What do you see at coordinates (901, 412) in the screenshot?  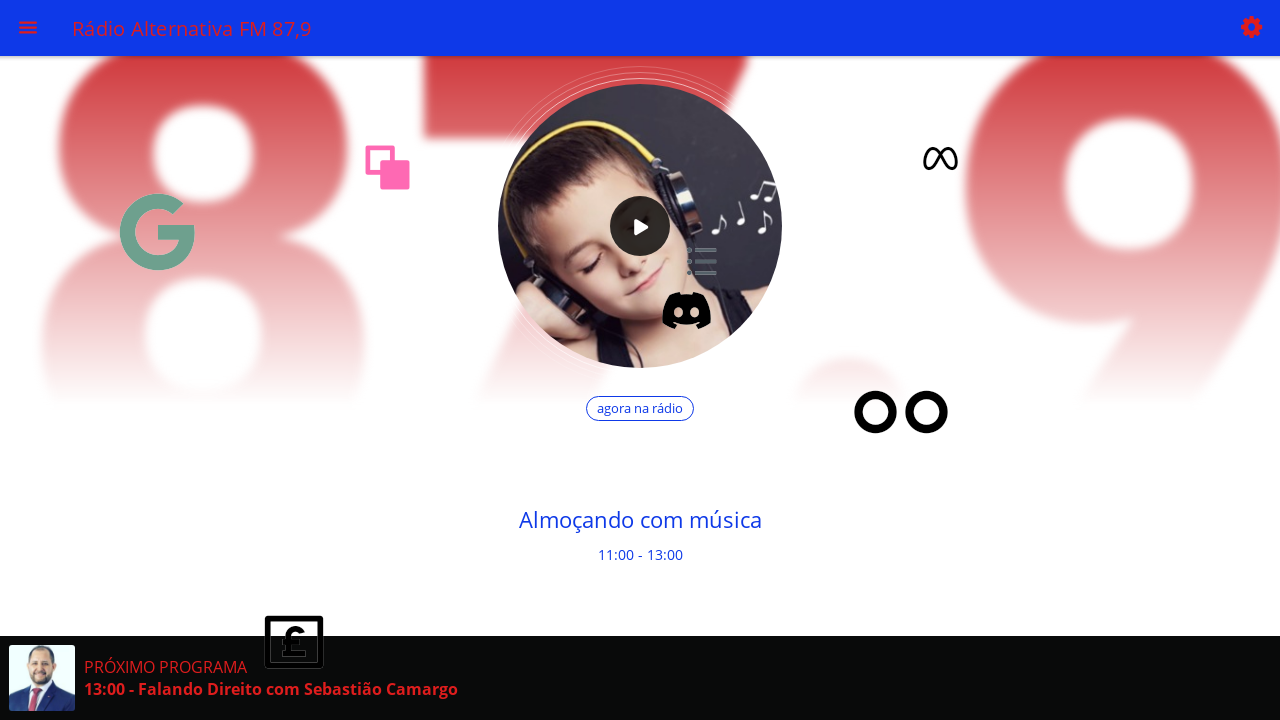 I see `open flickr app` at bounding box center [901, 412].